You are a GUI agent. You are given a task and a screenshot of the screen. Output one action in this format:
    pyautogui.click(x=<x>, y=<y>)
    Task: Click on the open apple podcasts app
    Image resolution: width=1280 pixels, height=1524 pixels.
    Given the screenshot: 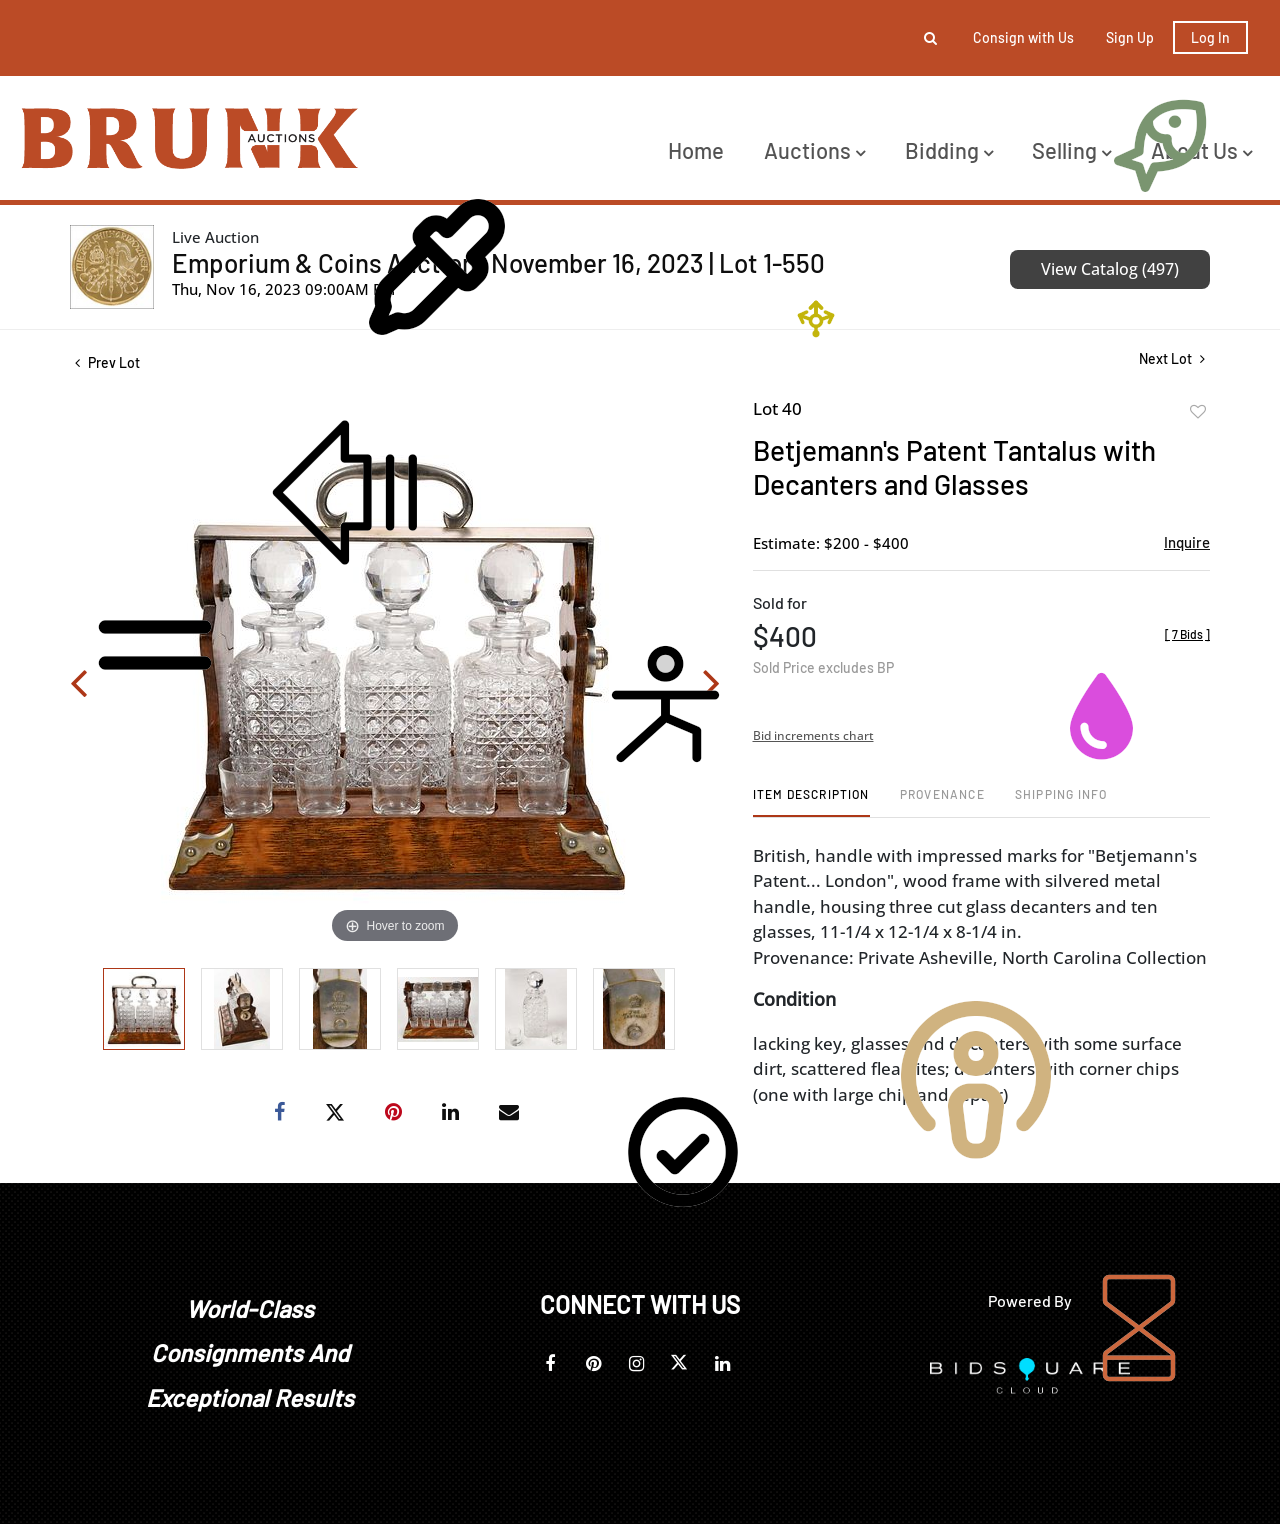 What is the action you would take?
    pyautogui.click(x=976, y=1076)
    